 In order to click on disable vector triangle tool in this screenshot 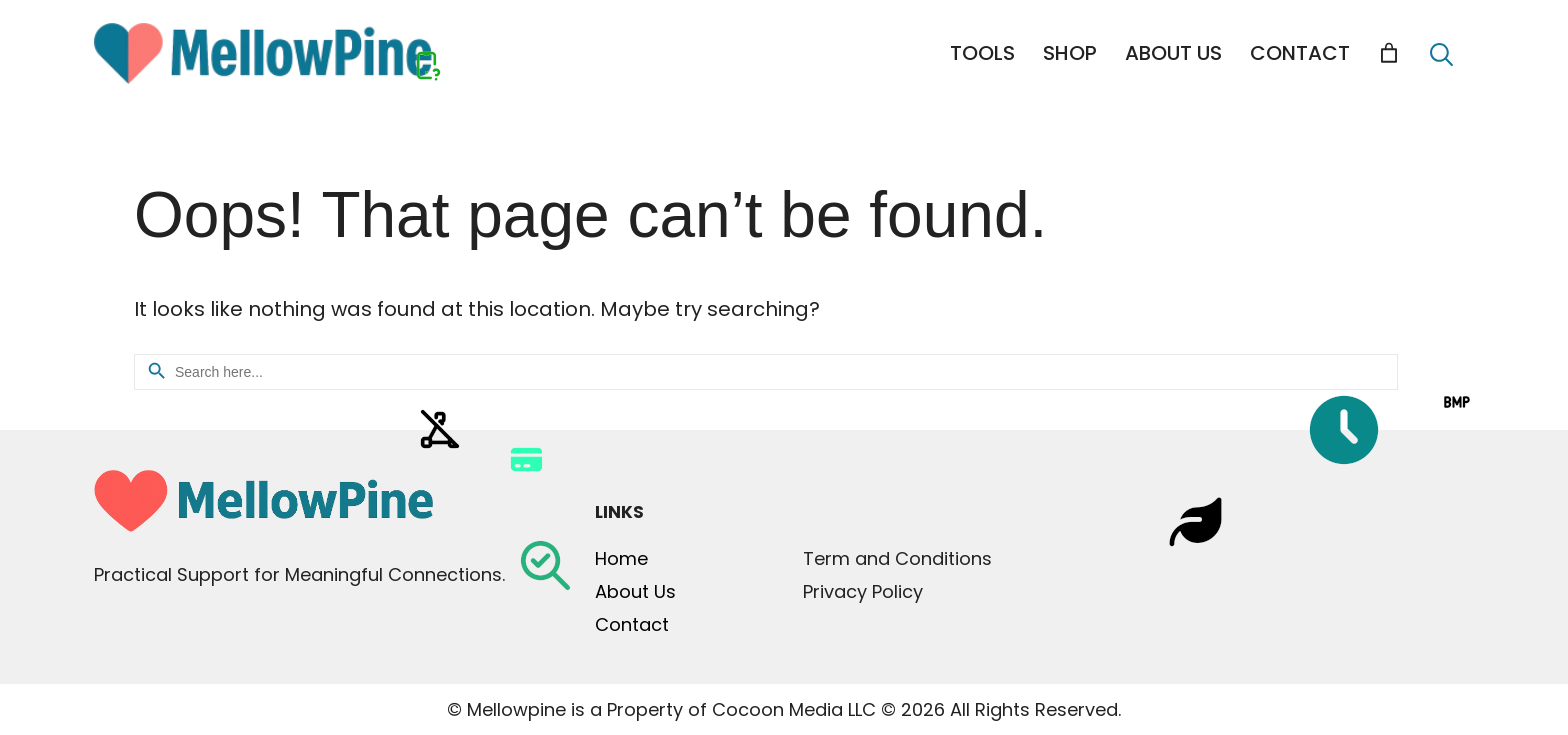, I will do `click(440, 429)`.